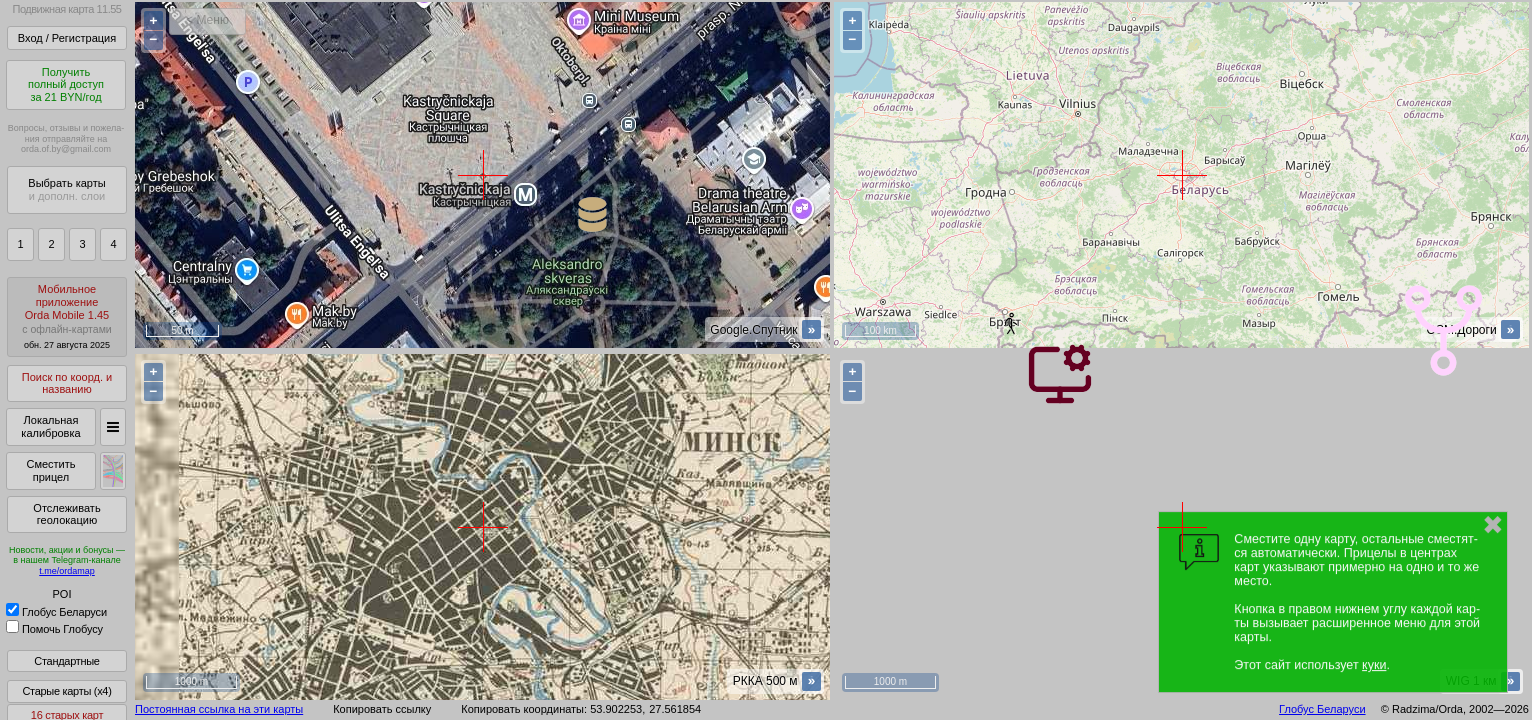  Describe the element at coordinates (1060, 375) in the screenshot. I see `access display settings` at that location.